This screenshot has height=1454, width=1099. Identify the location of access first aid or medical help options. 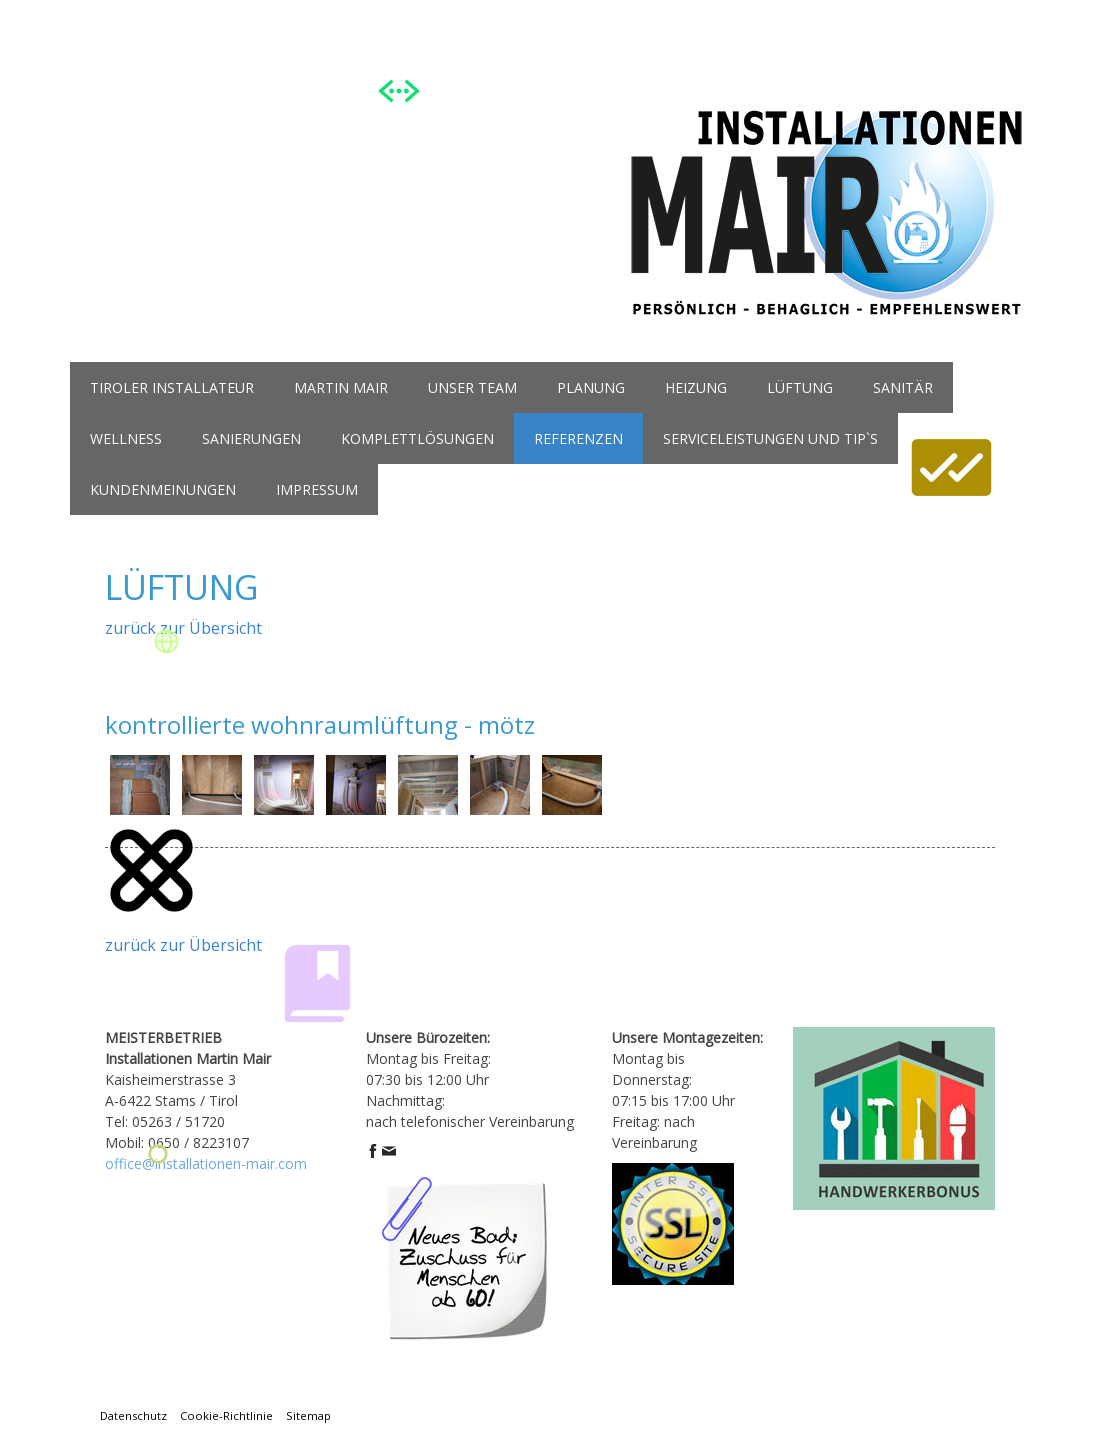
(151, 870).